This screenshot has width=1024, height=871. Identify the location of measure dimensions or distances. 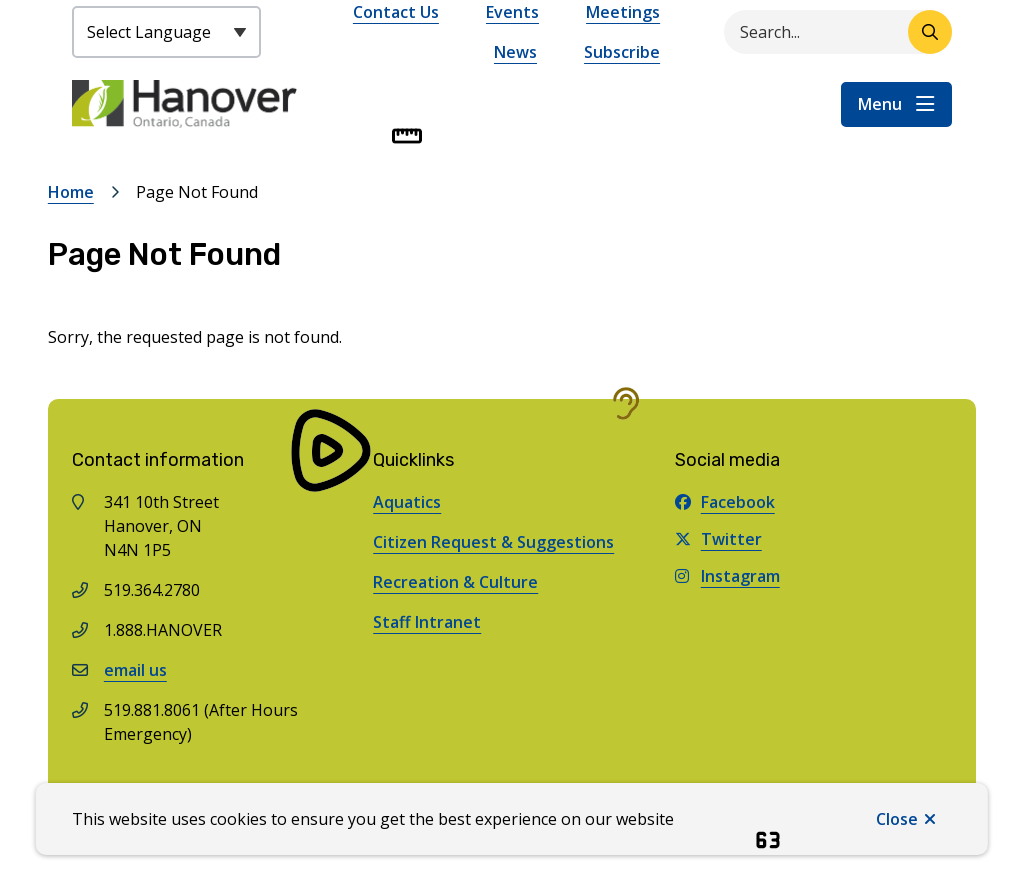
(407, 136).